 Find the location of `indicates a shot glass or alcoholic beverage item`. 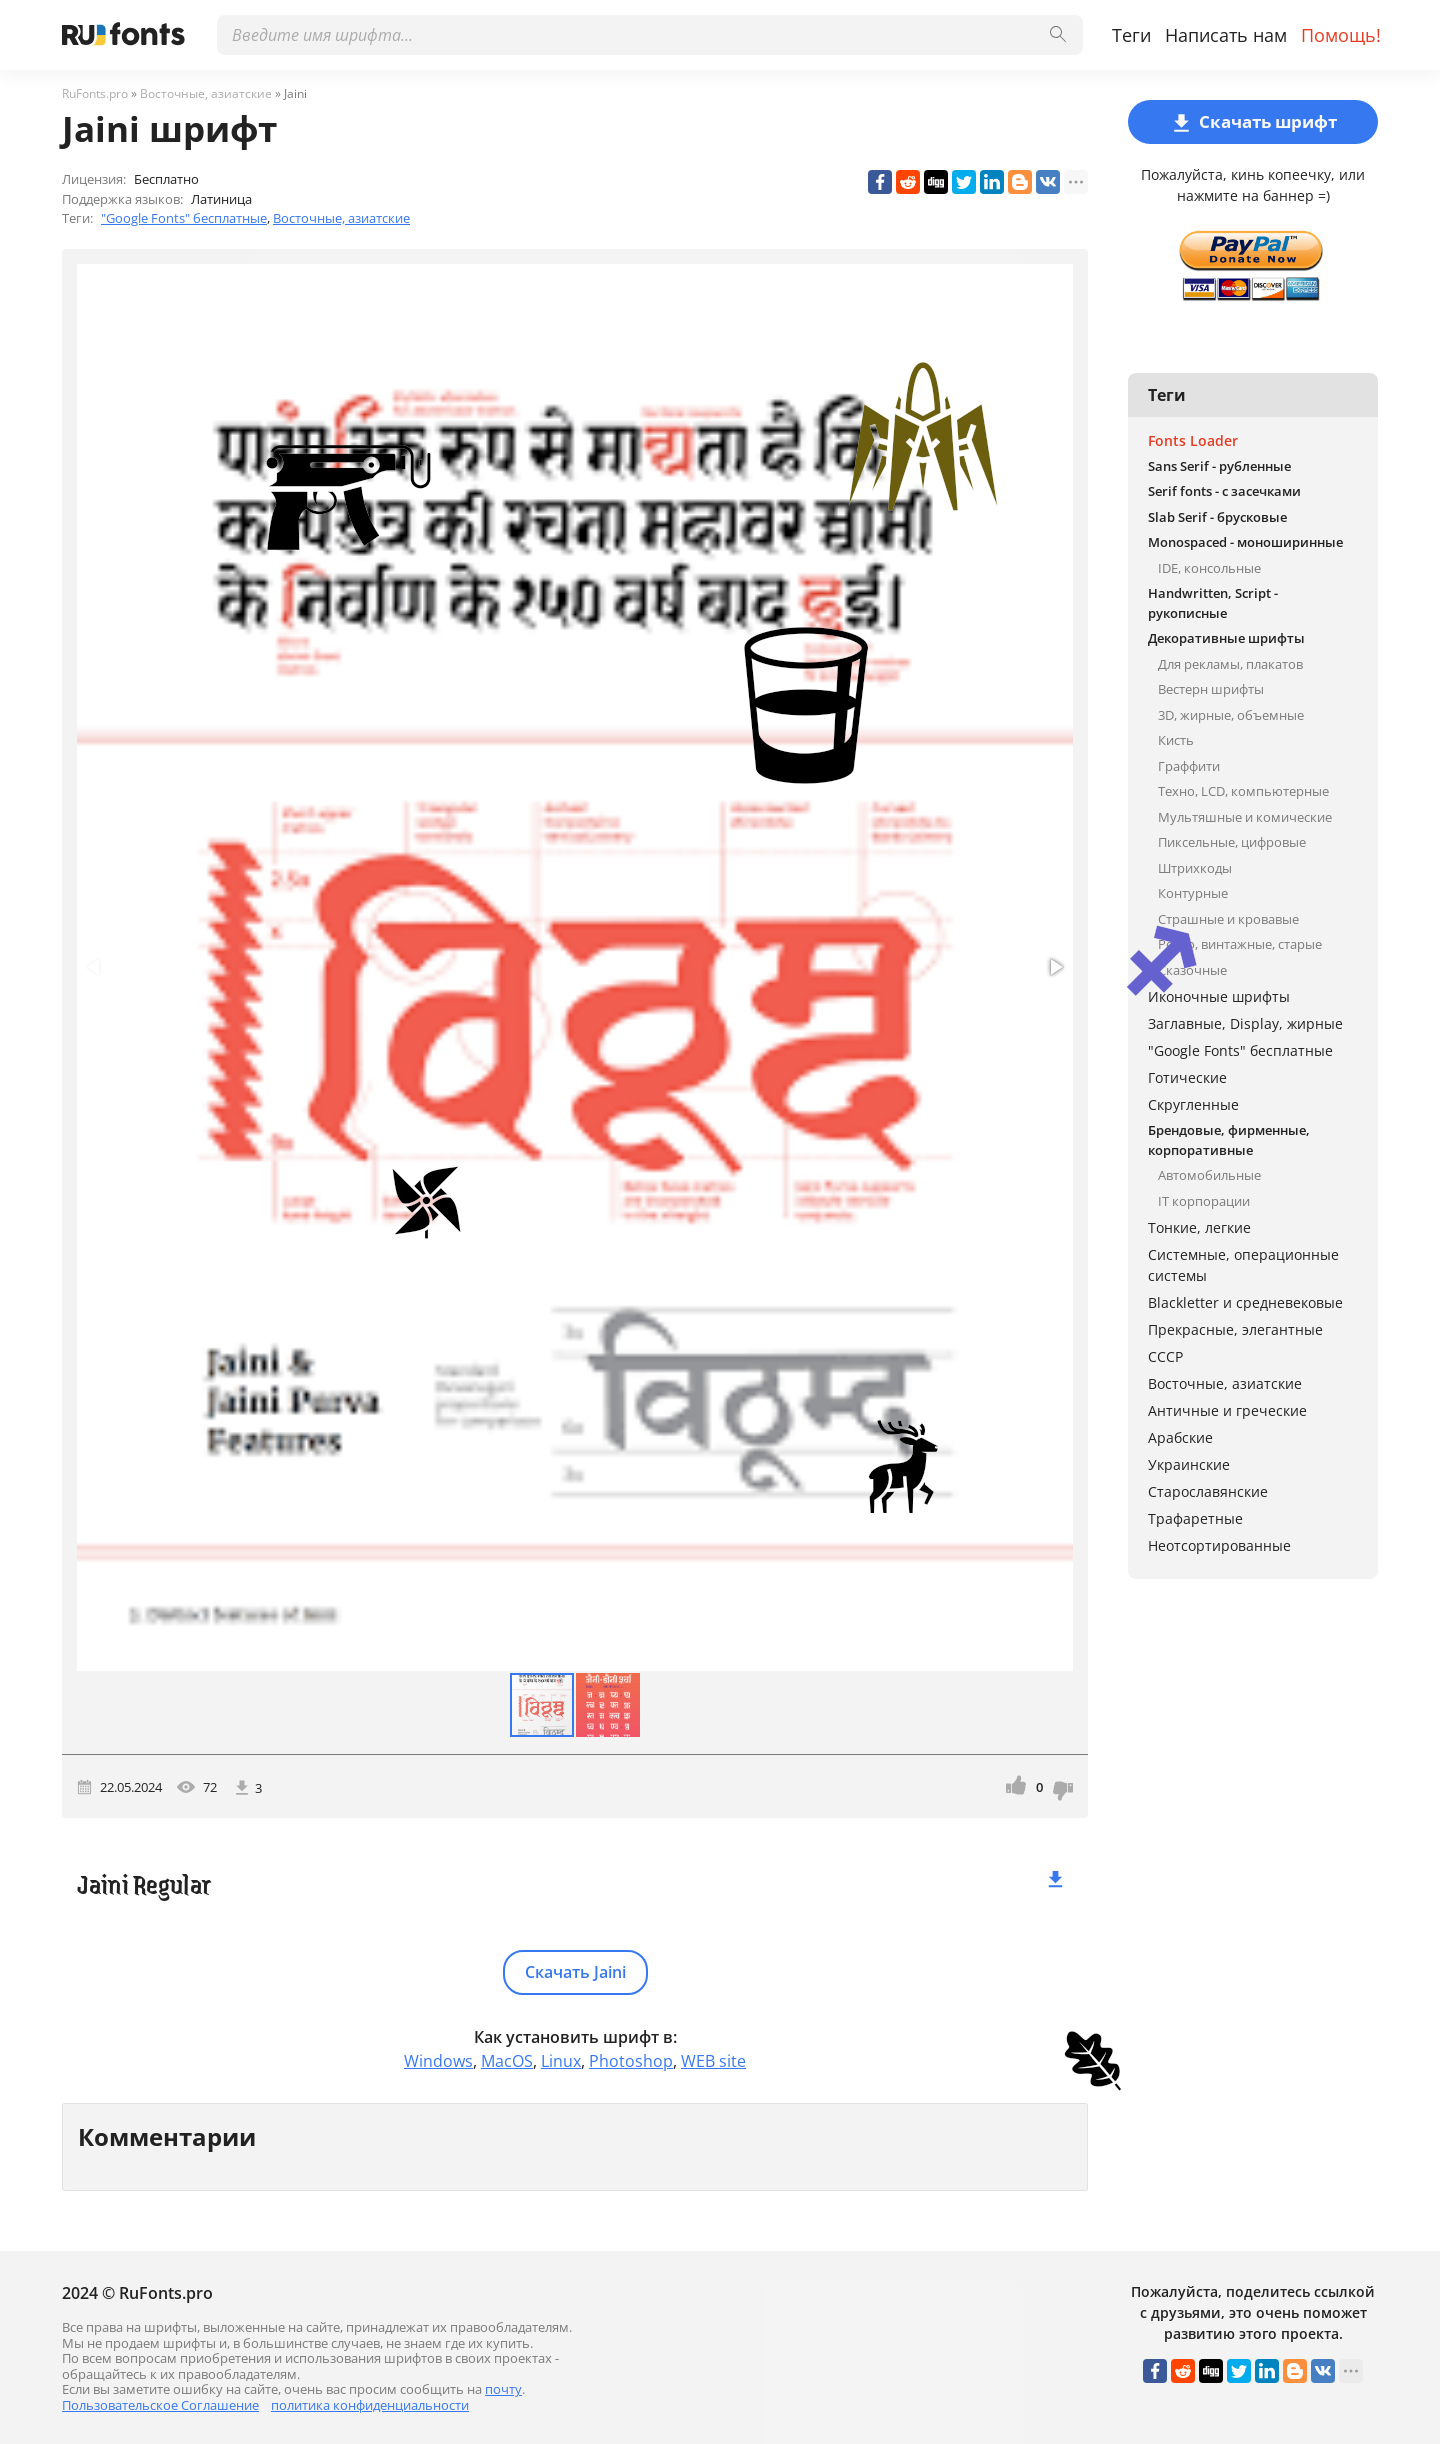

indicates a shot glass or alcoholic beverage item is located at coordinates (806, 705).